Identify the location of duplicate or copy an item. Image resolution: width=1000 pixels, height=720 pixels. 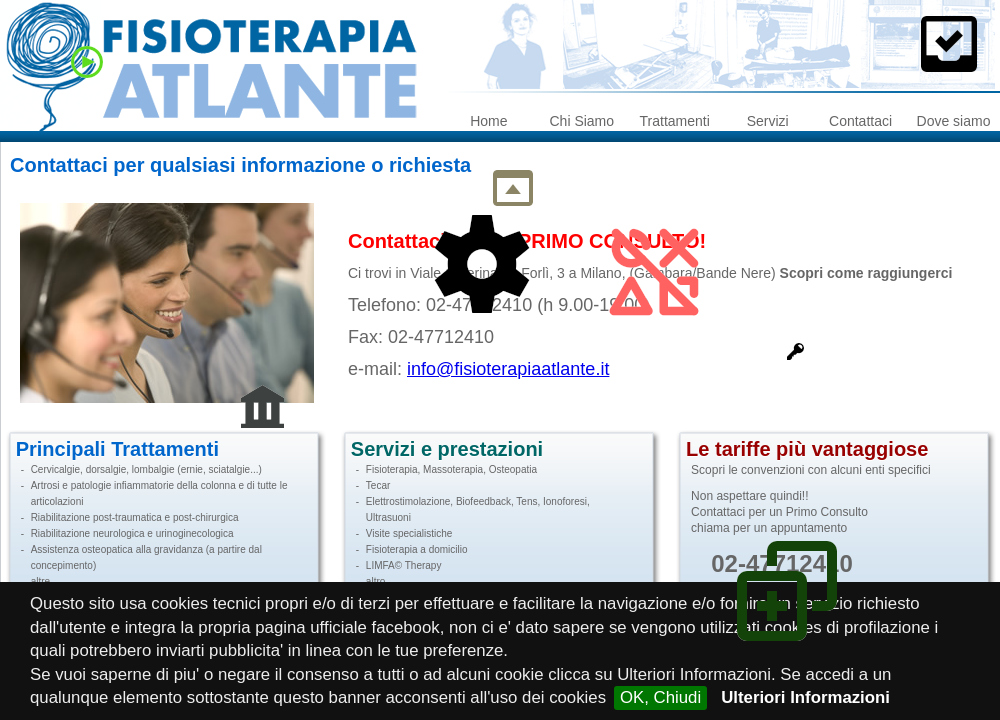
(787, 591).